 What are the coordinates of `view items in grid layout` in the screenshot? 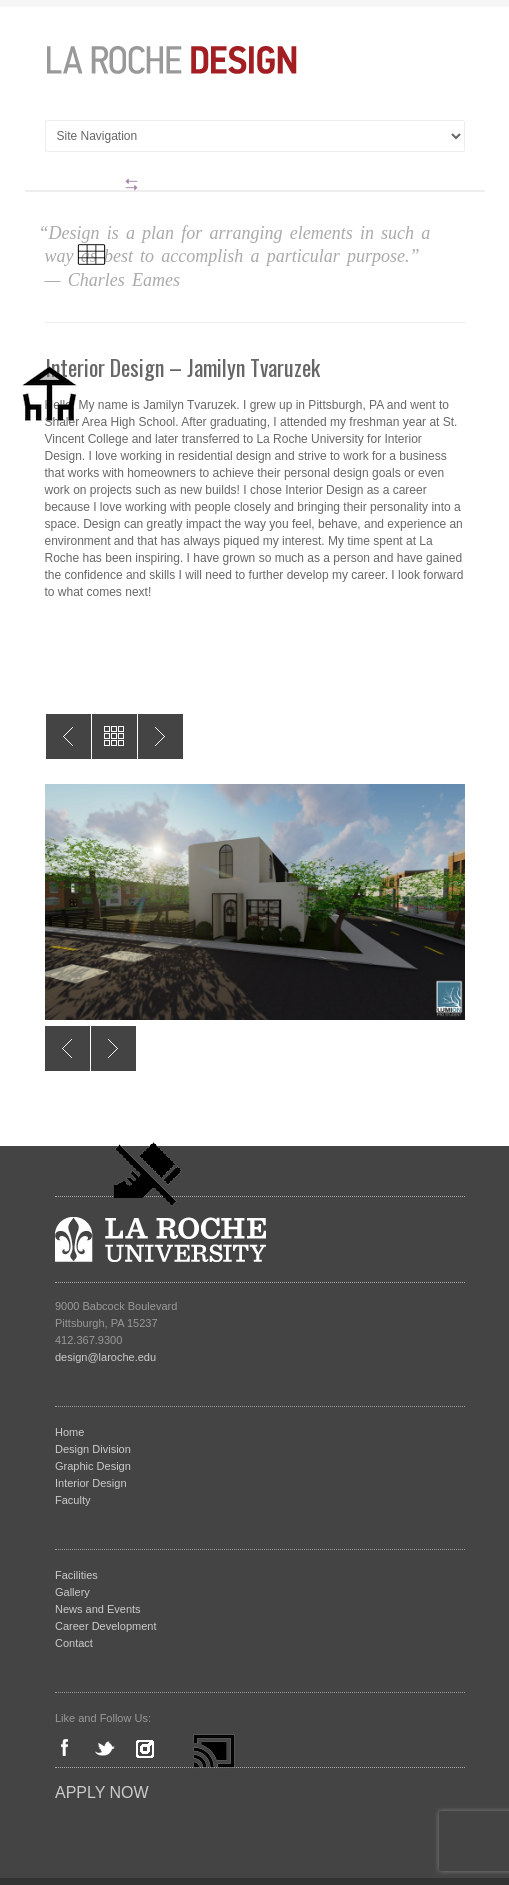 It's located at (91, 254).